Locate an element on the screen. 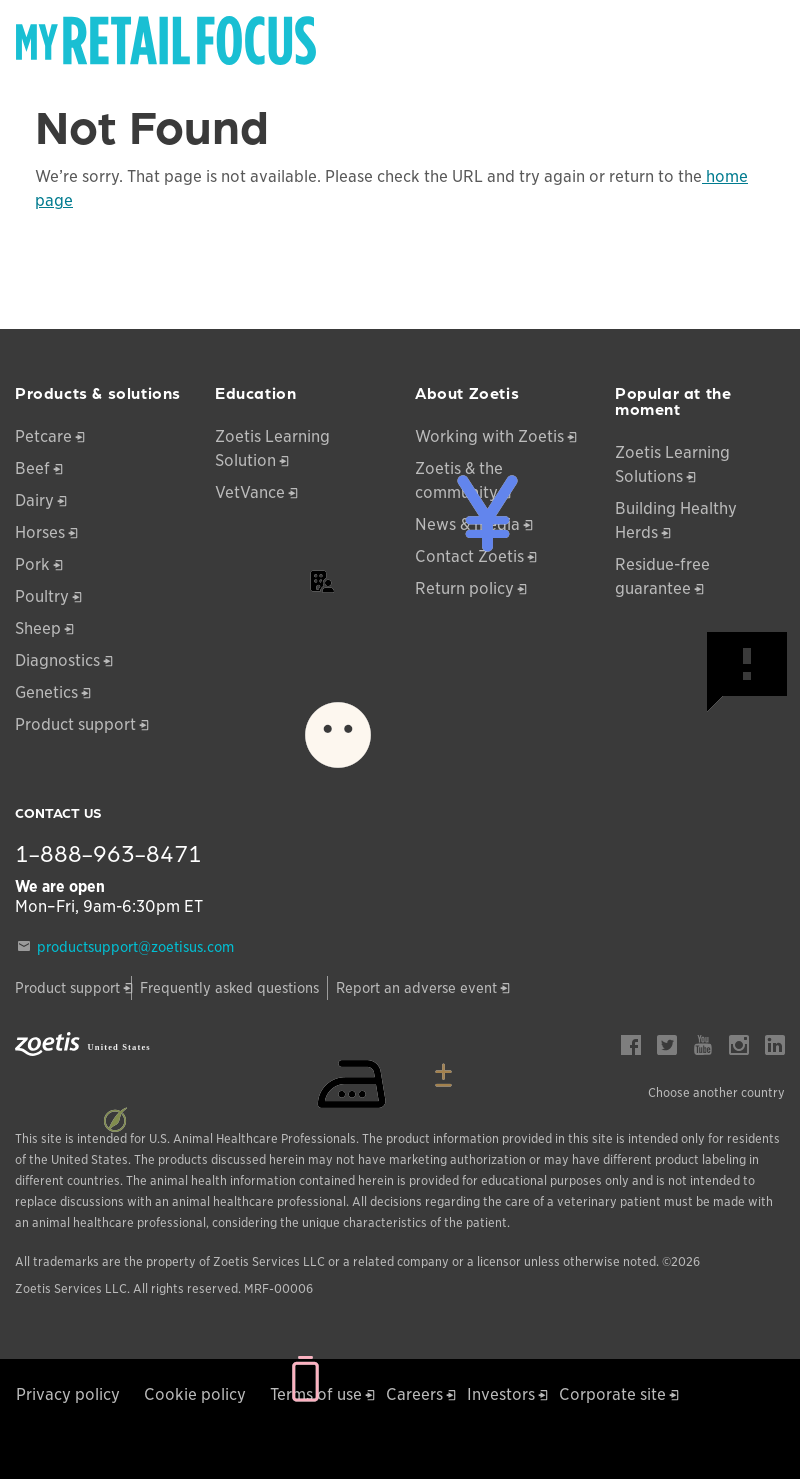 The height and width of the screenshot is (1479, 800). pied piper company logo is located at coordinates (115, 1120).